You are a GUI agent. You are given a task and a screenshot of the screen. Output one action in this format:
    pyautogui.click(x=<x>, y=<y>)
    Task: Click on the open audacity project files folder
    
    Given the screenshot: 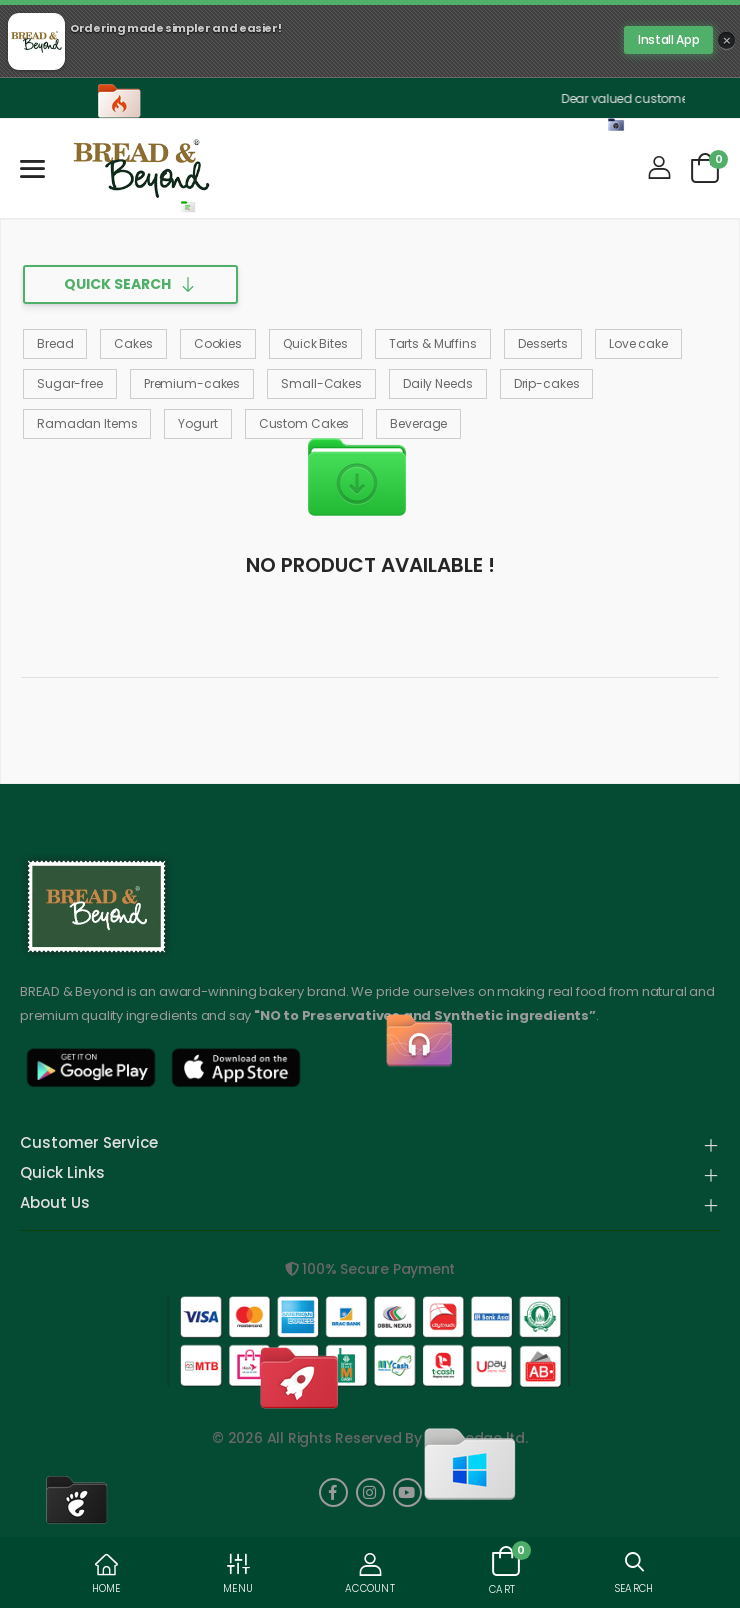 What is the action you would take?
    pyautogui.click(x=419, y=1042)
    